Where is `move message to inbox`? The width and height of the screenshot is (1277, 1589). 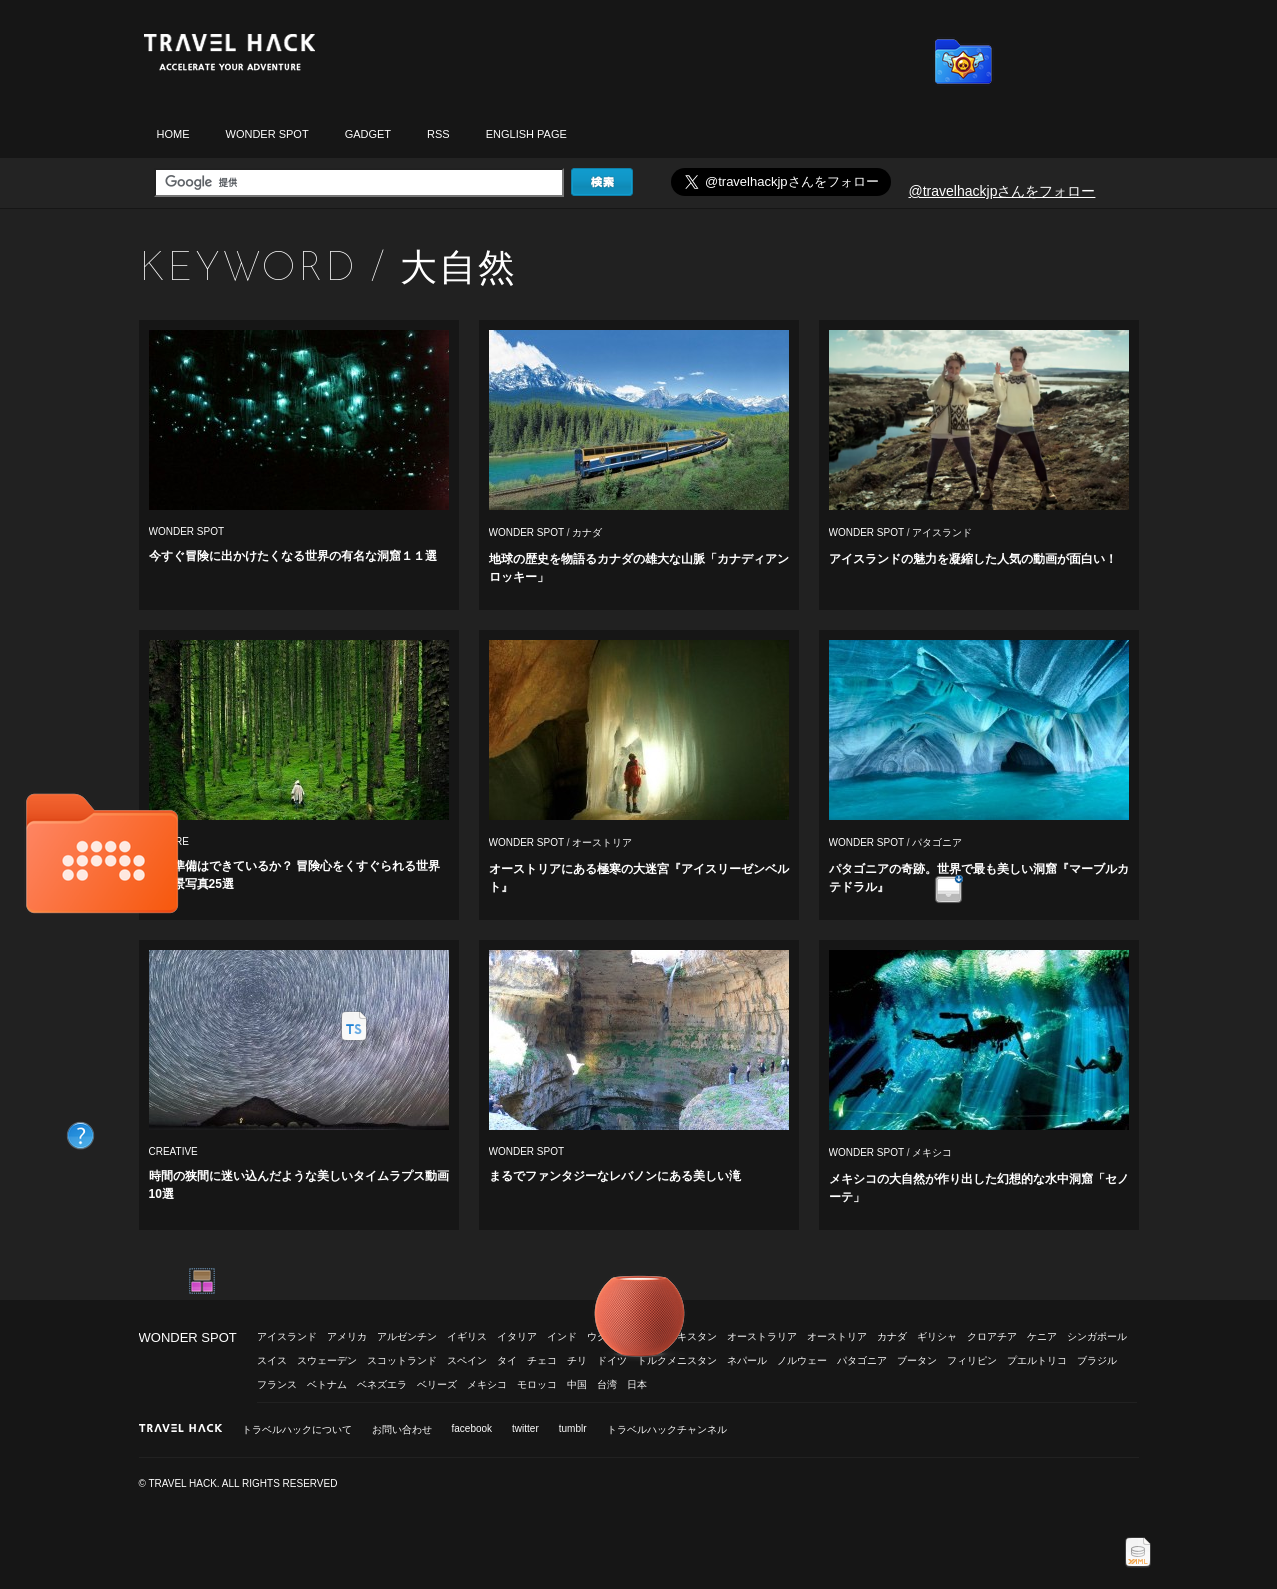 move message to inbox is located at coordinates (948, 889).